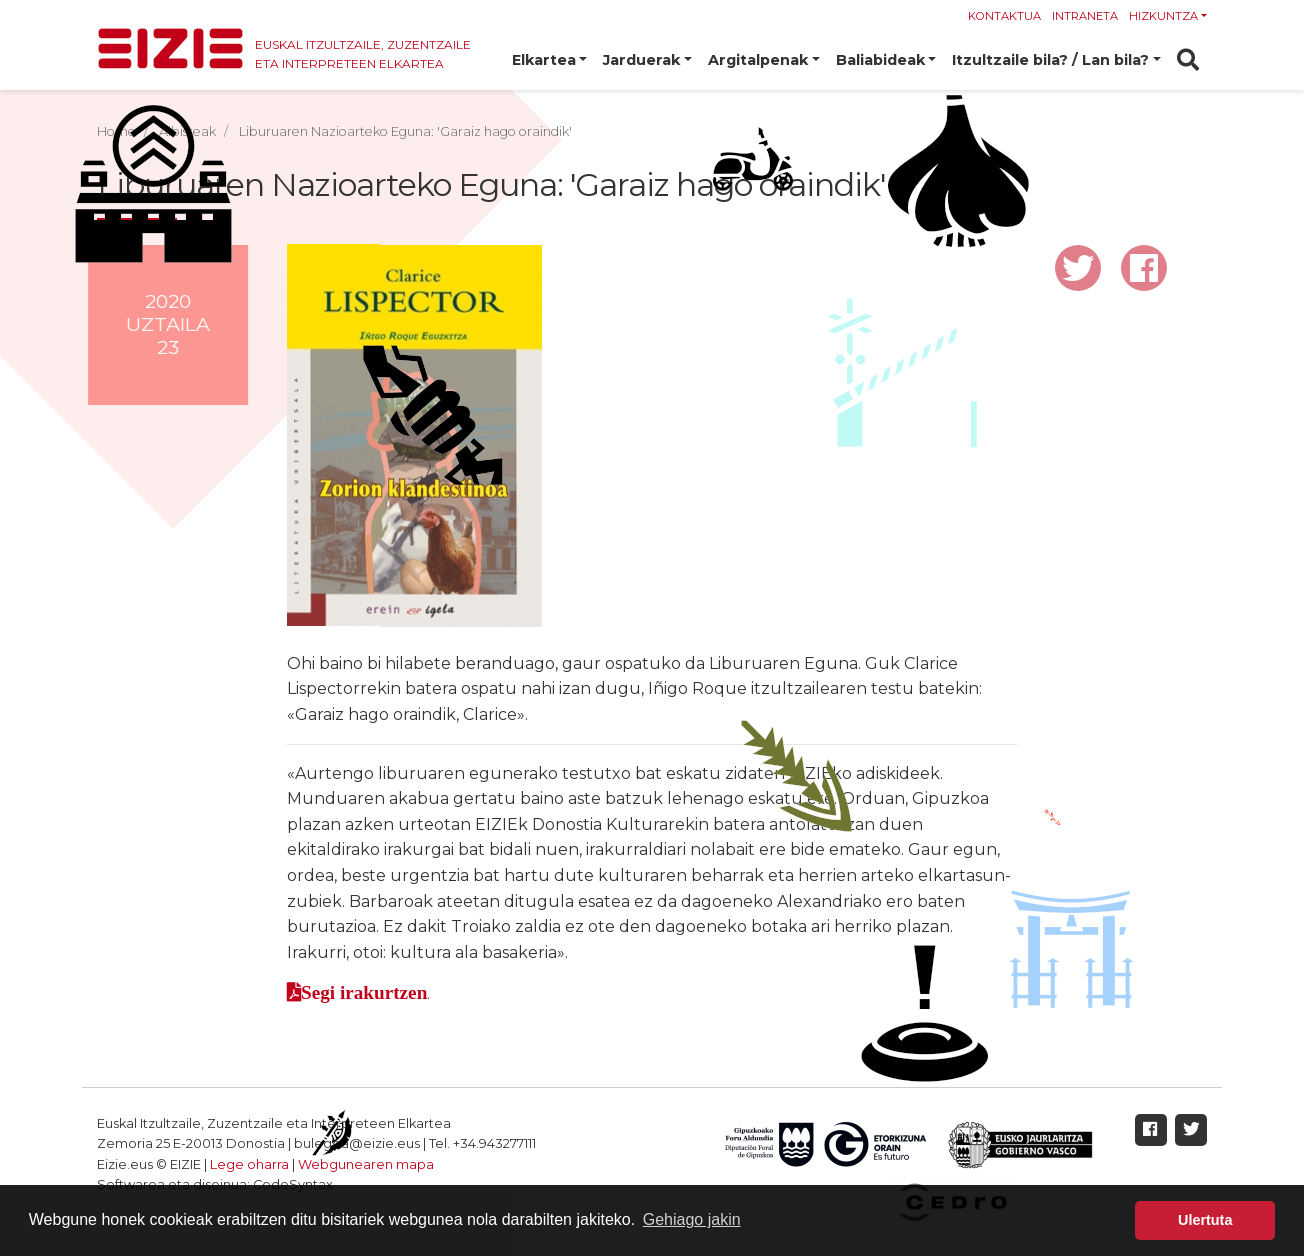  Describe the element at coordinates (1052, 817) in the screenshot. I see `indicates a natural or organic navigation path` at that location.